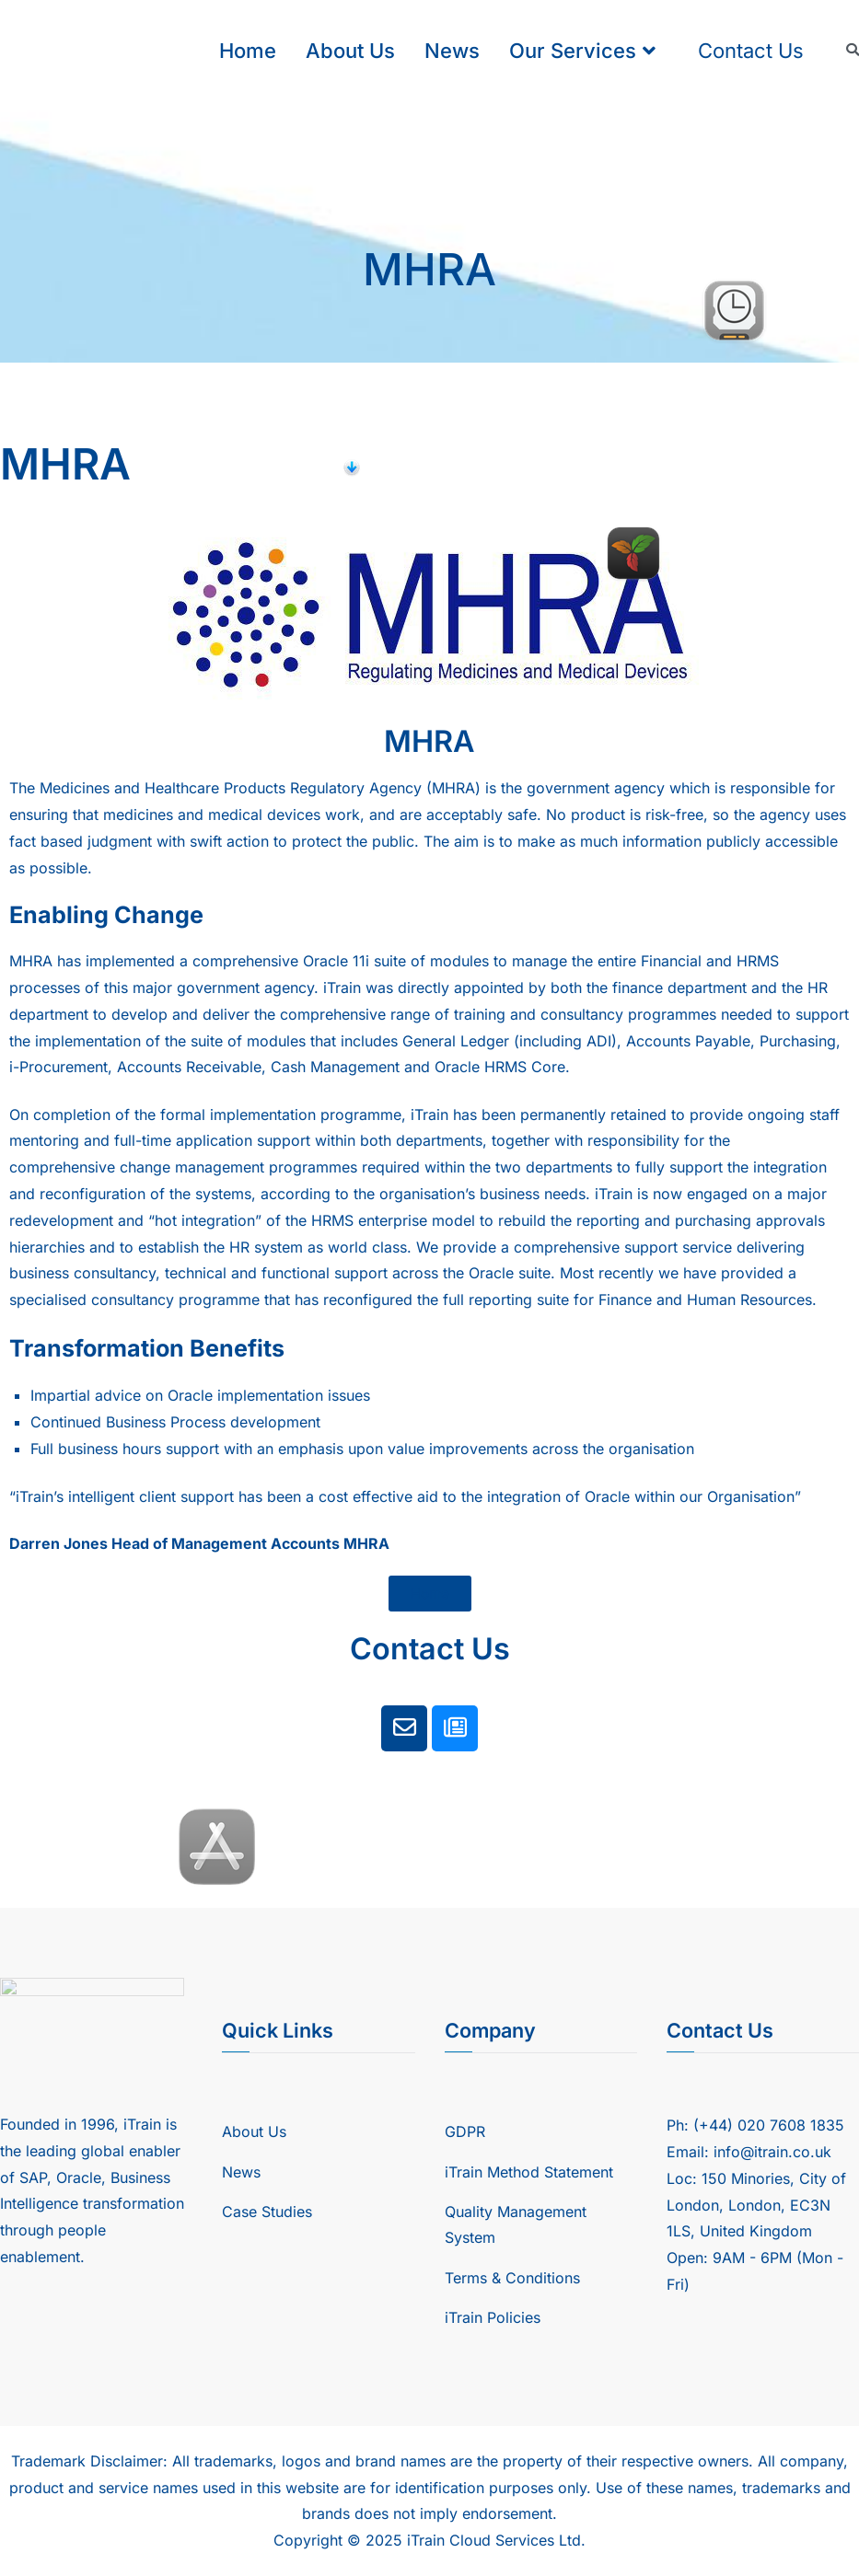 The width and height of the screenshot is (859, 2576). I want to click on access time machine backup settings, so click(734, 311).